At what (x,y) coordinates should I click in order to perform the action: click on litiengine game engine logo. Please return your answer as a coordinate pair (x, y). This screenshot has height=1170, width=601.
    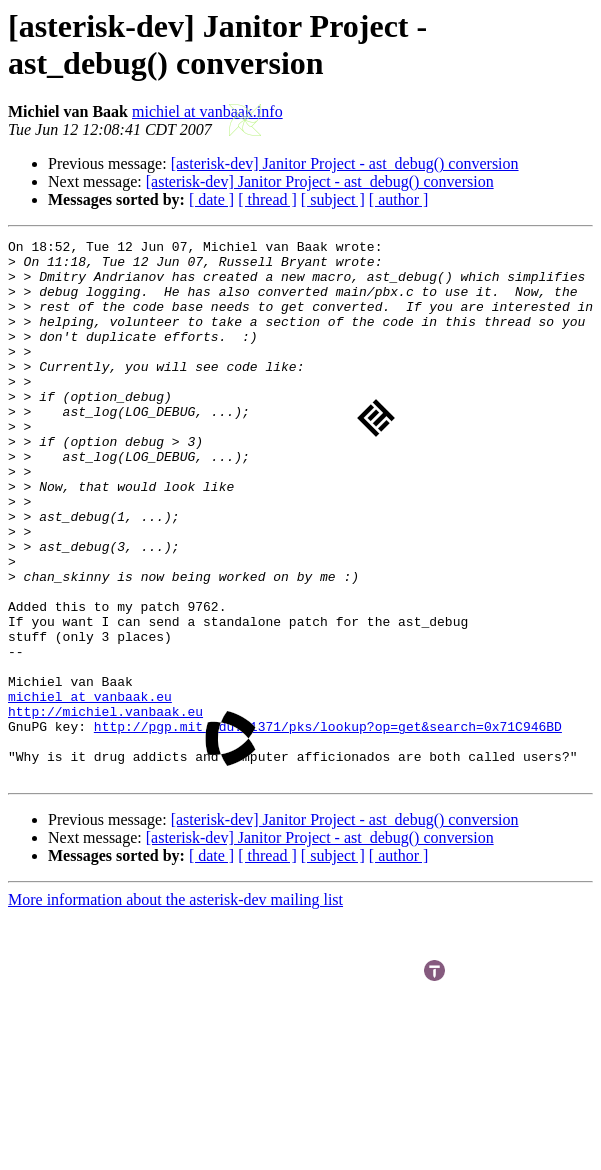
    Looking at the image, I should click on (376, 418).